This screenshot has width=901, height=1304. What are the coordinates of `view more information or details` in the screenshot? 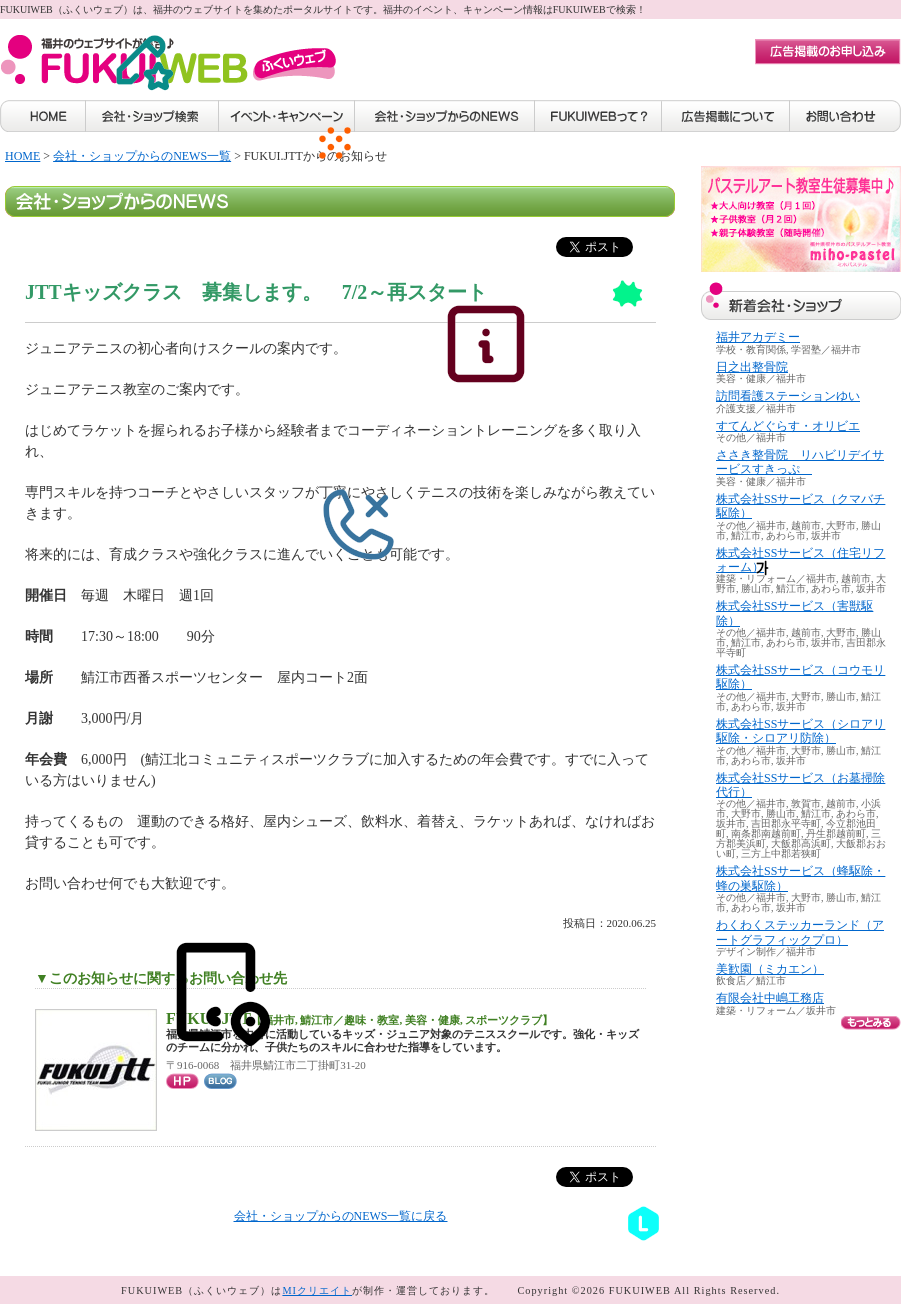 It's located at (486, 344).